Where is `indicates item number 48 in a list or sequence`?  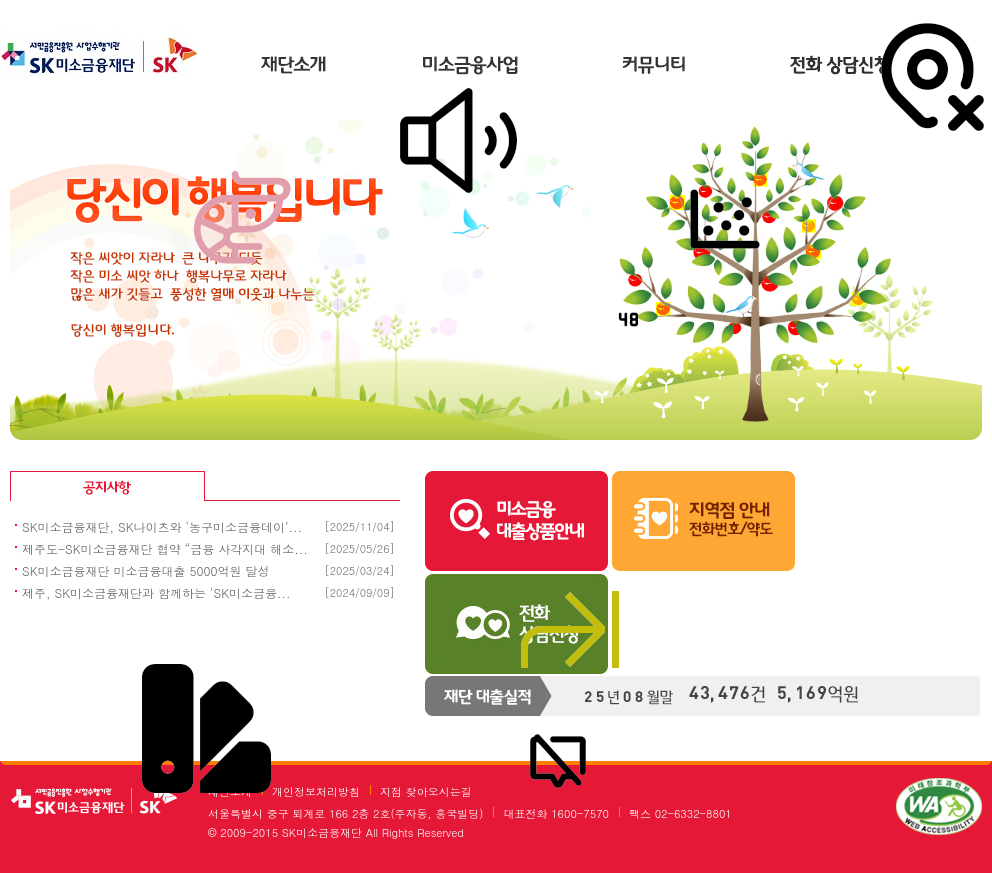 indicates item number 48 in a list or sequence is located at coordinates (628, 319).